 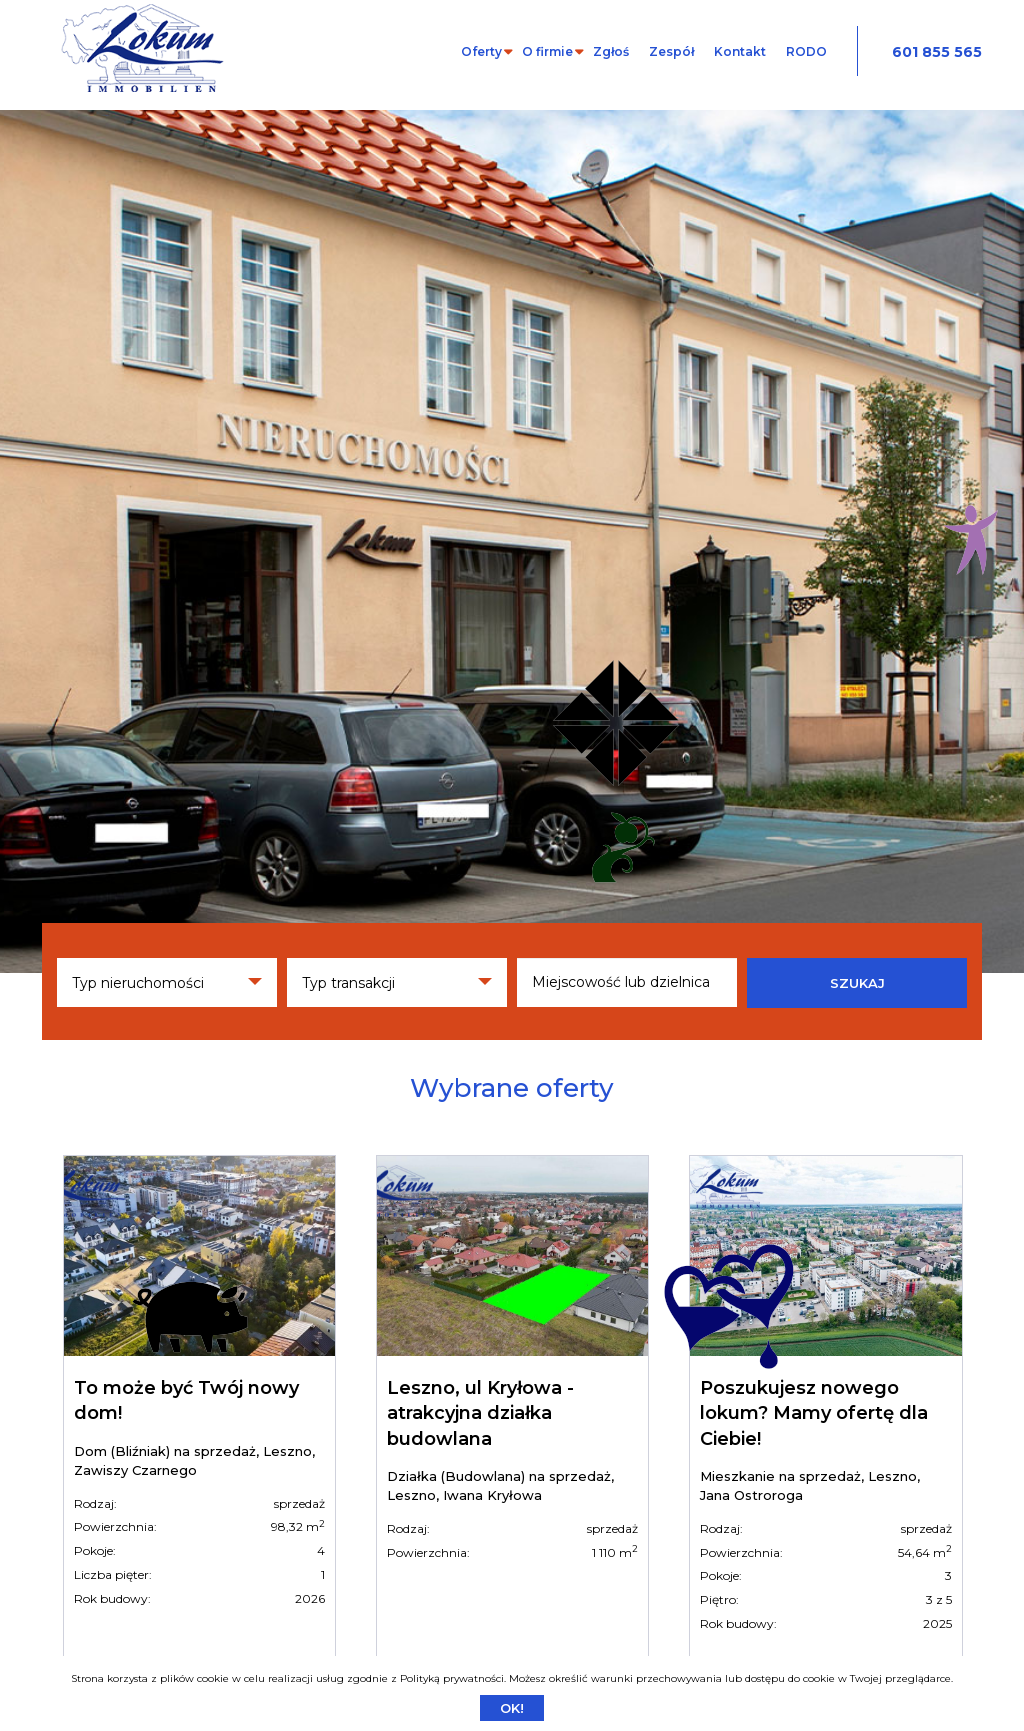 I want to click on indicates body awareness or wellness features, so click(x=971, y=540).